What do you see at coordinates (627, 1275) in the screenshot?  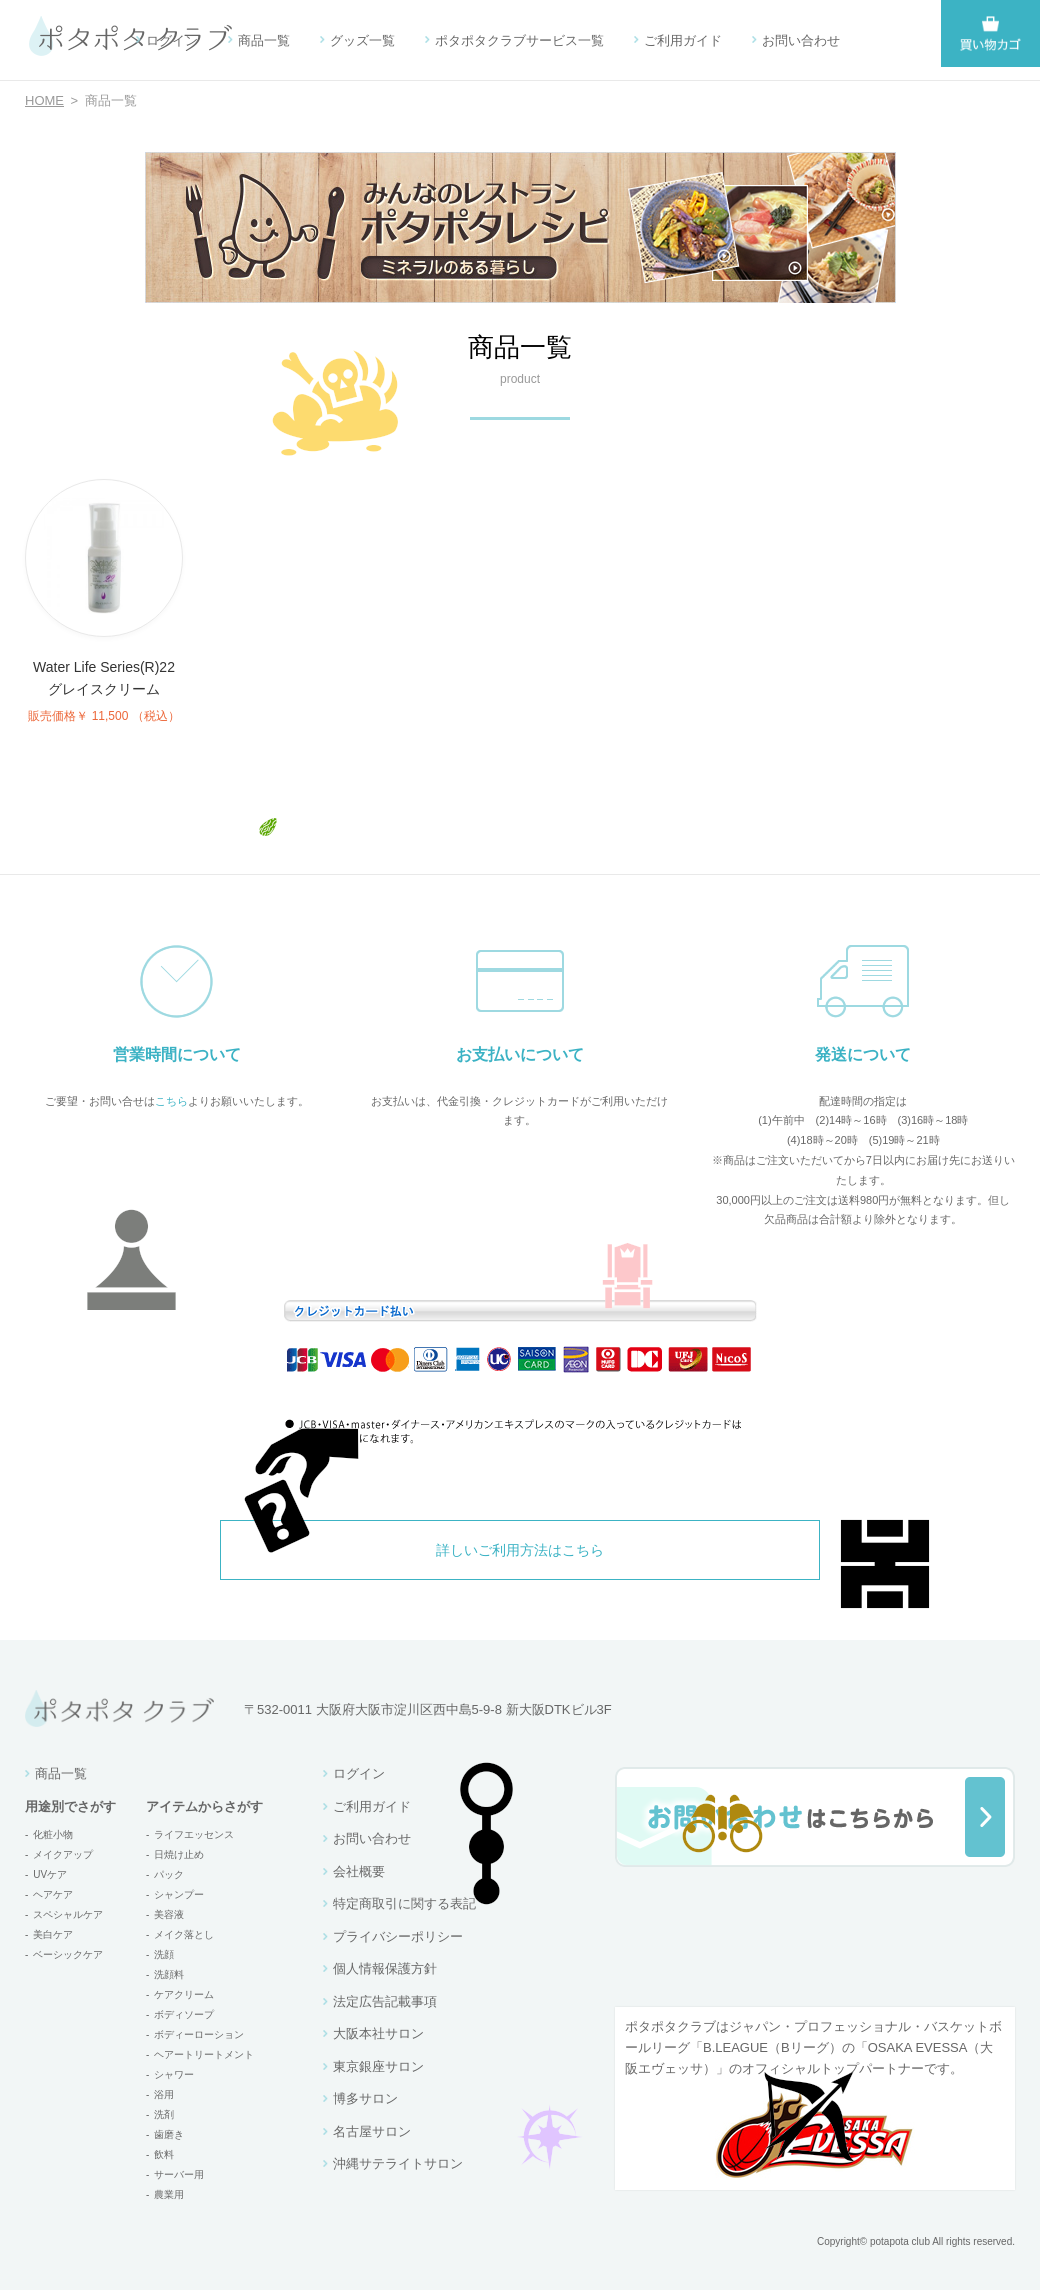 I see `access throne room or royal court in game` at bounding box center [627, 1275].